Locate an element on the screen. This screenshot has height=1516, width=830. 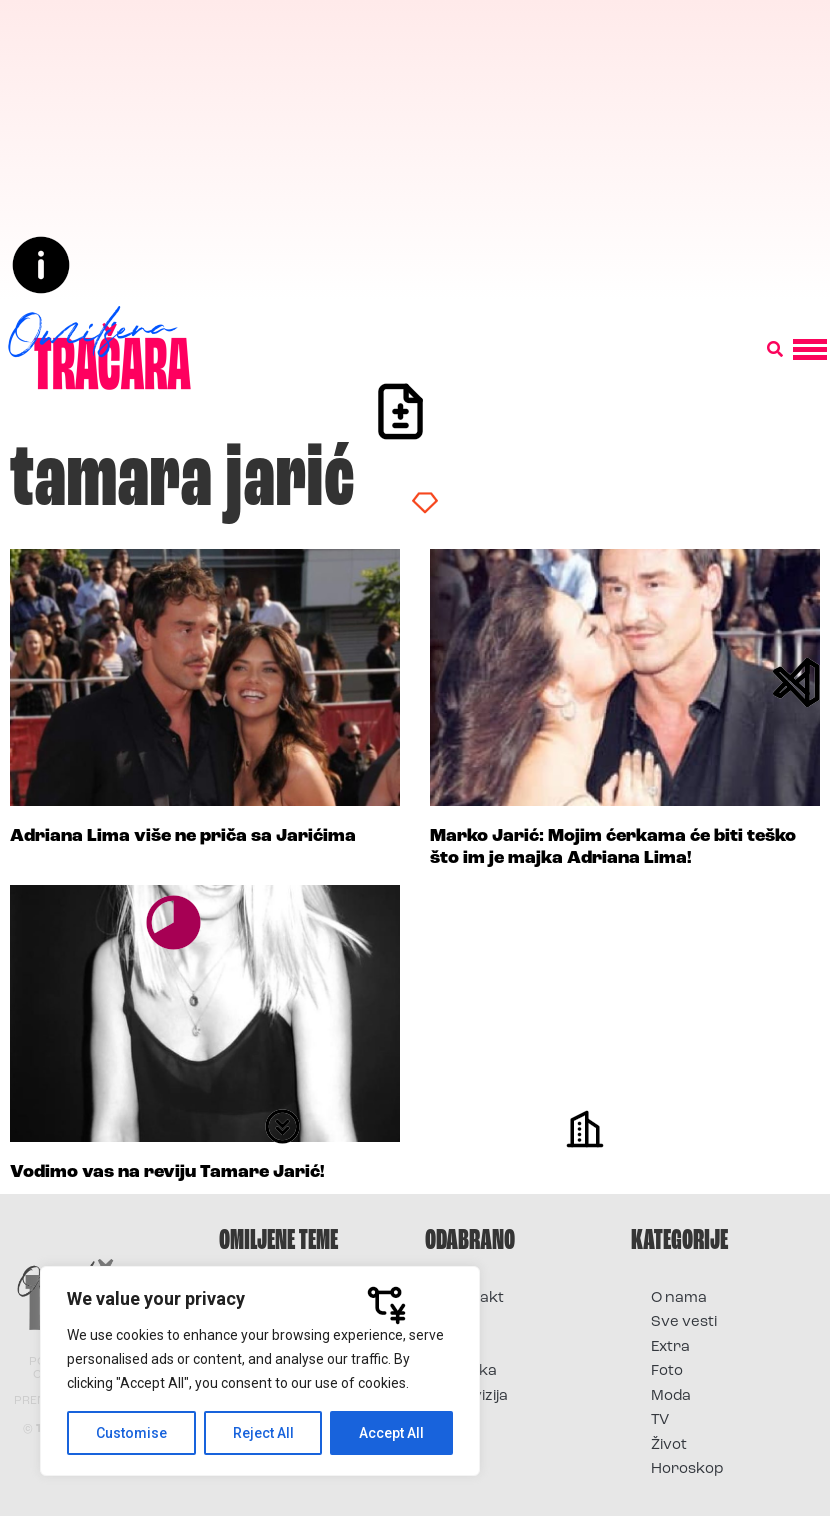
view file differences or changes is located at coordinates (400, 411).